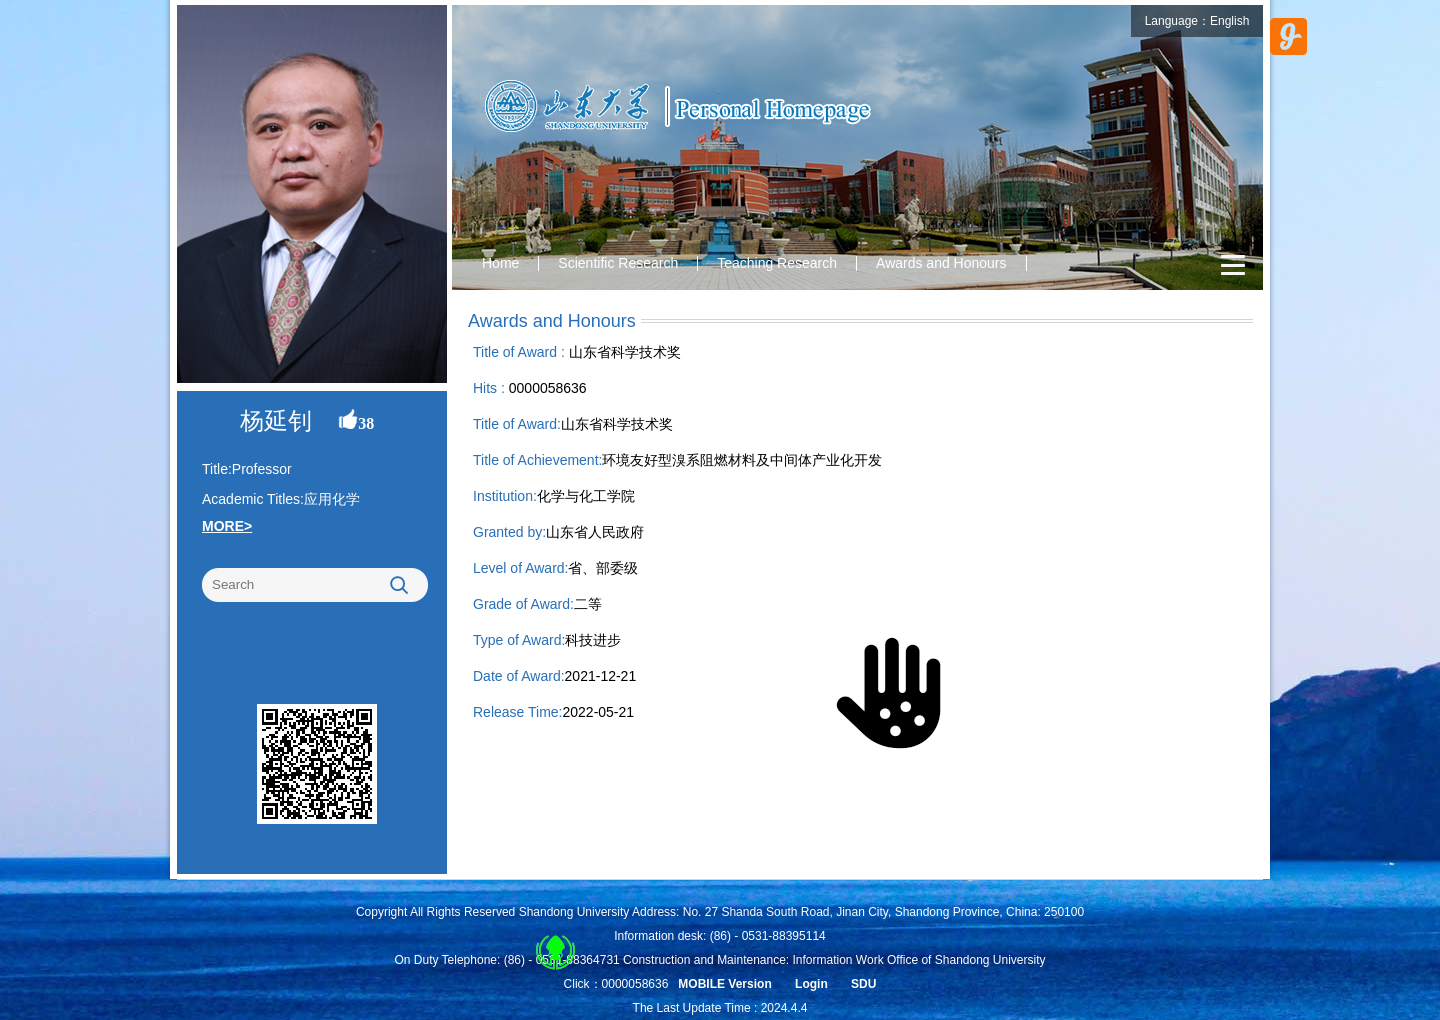 The width and height of the screenshot is (1440, 1020). I want to click on glide app logo, so click(1288, 36).